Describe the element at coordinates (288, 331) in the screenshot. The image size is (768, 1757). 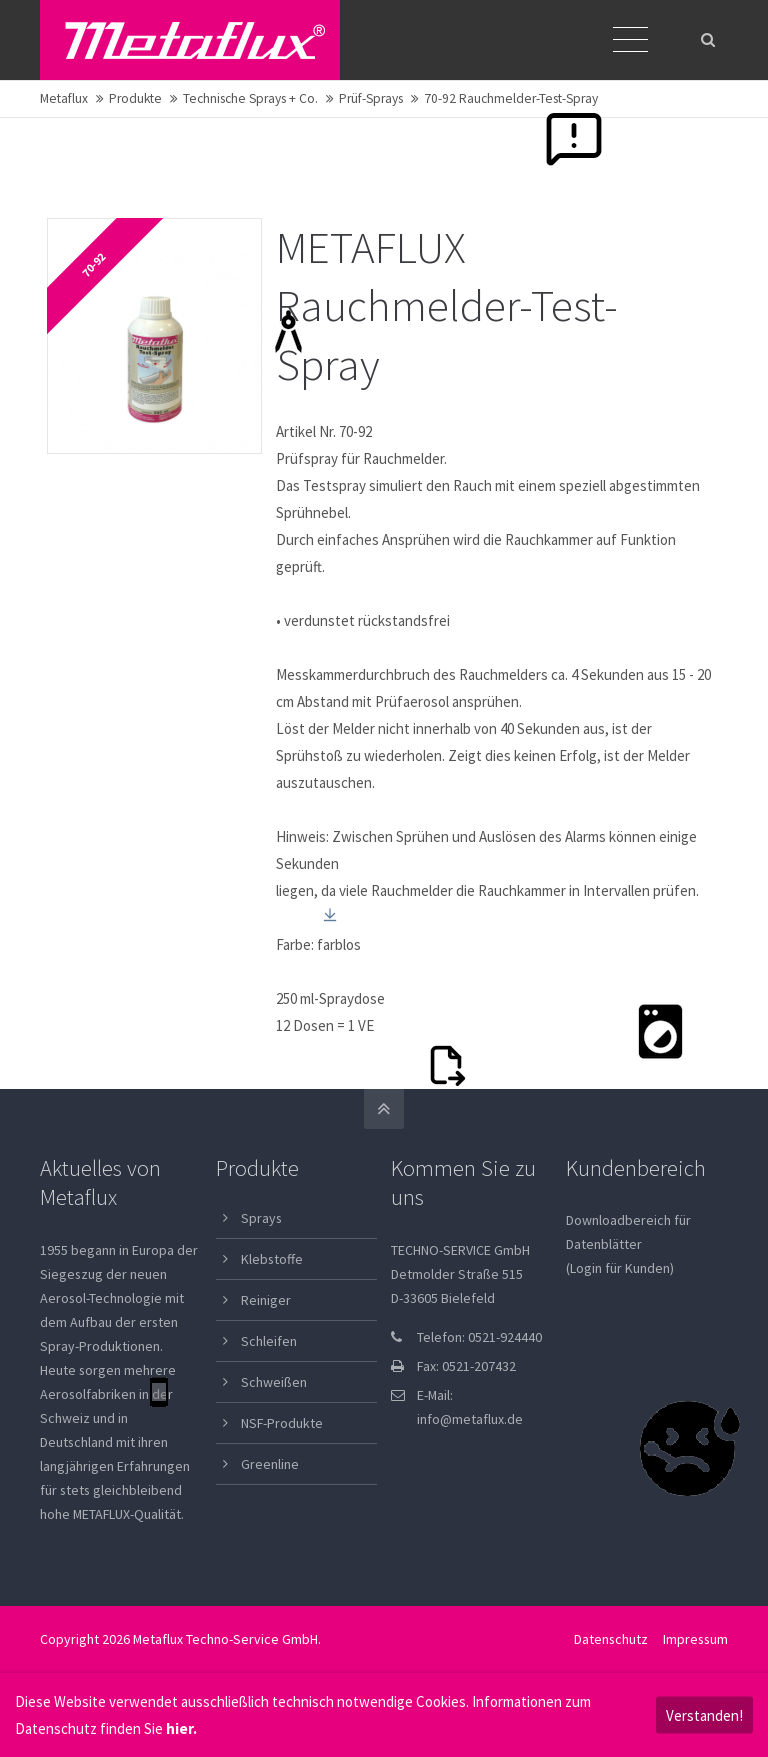
I see `access architecture or design tools` at that location.